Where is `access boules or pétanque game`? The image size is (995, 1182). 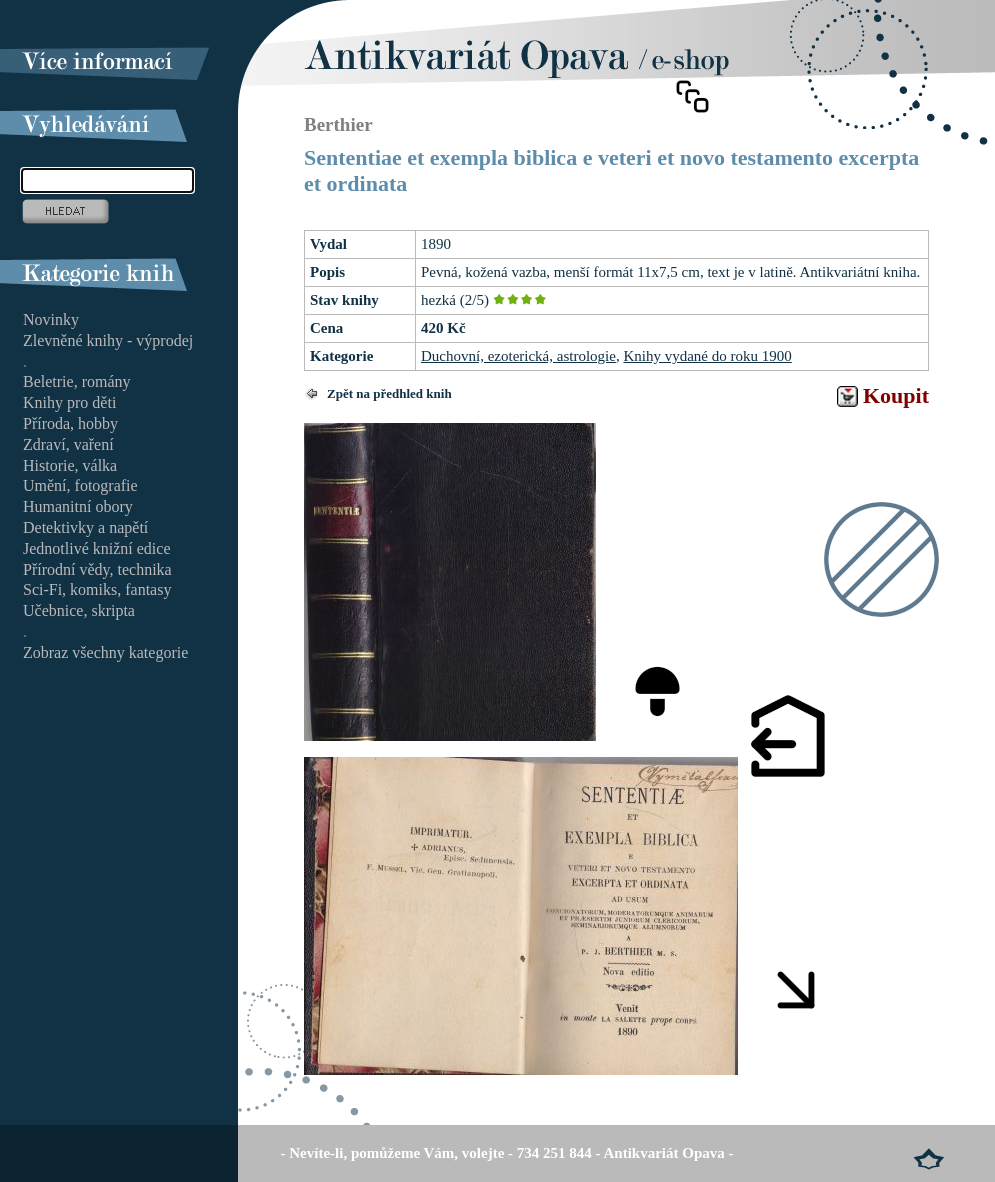 access boules or pétanque game is located at coordinates (881, 559).